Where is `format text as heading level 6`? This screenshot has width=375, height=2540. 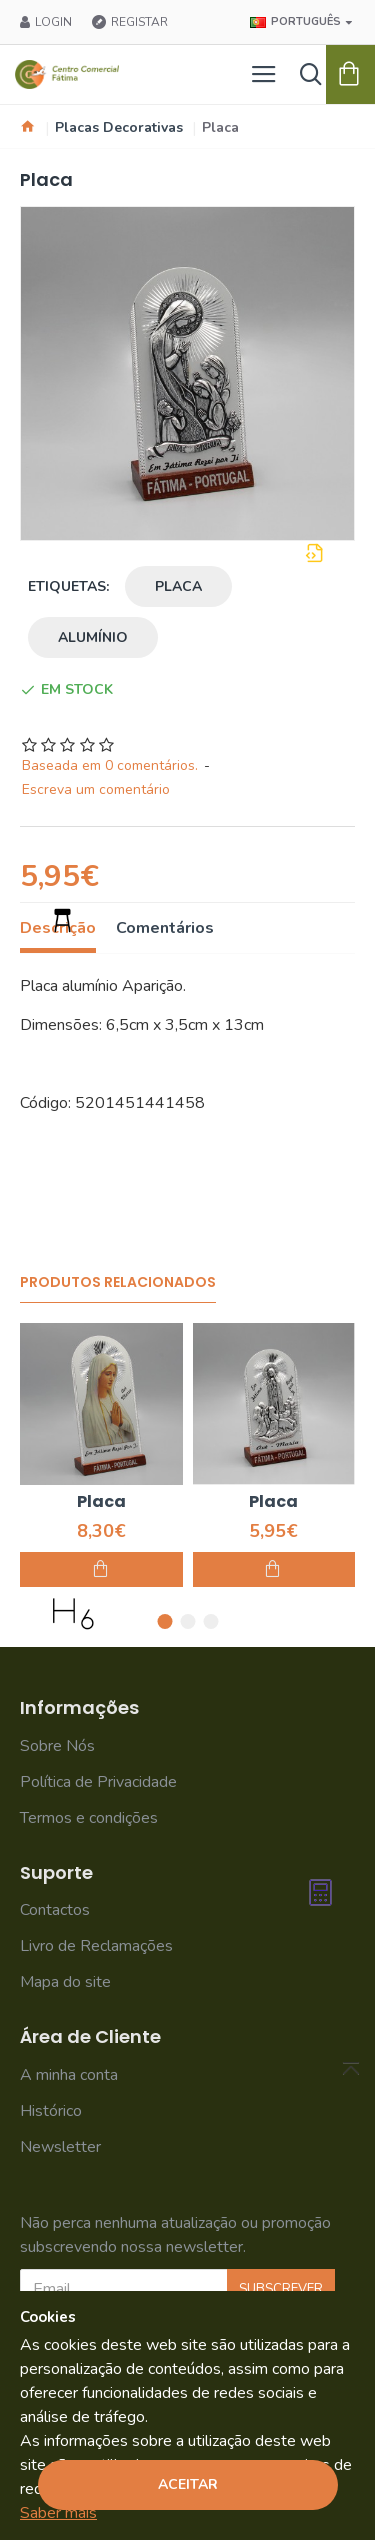
format text as heading level 6 is located at coordinates (71, 1613).